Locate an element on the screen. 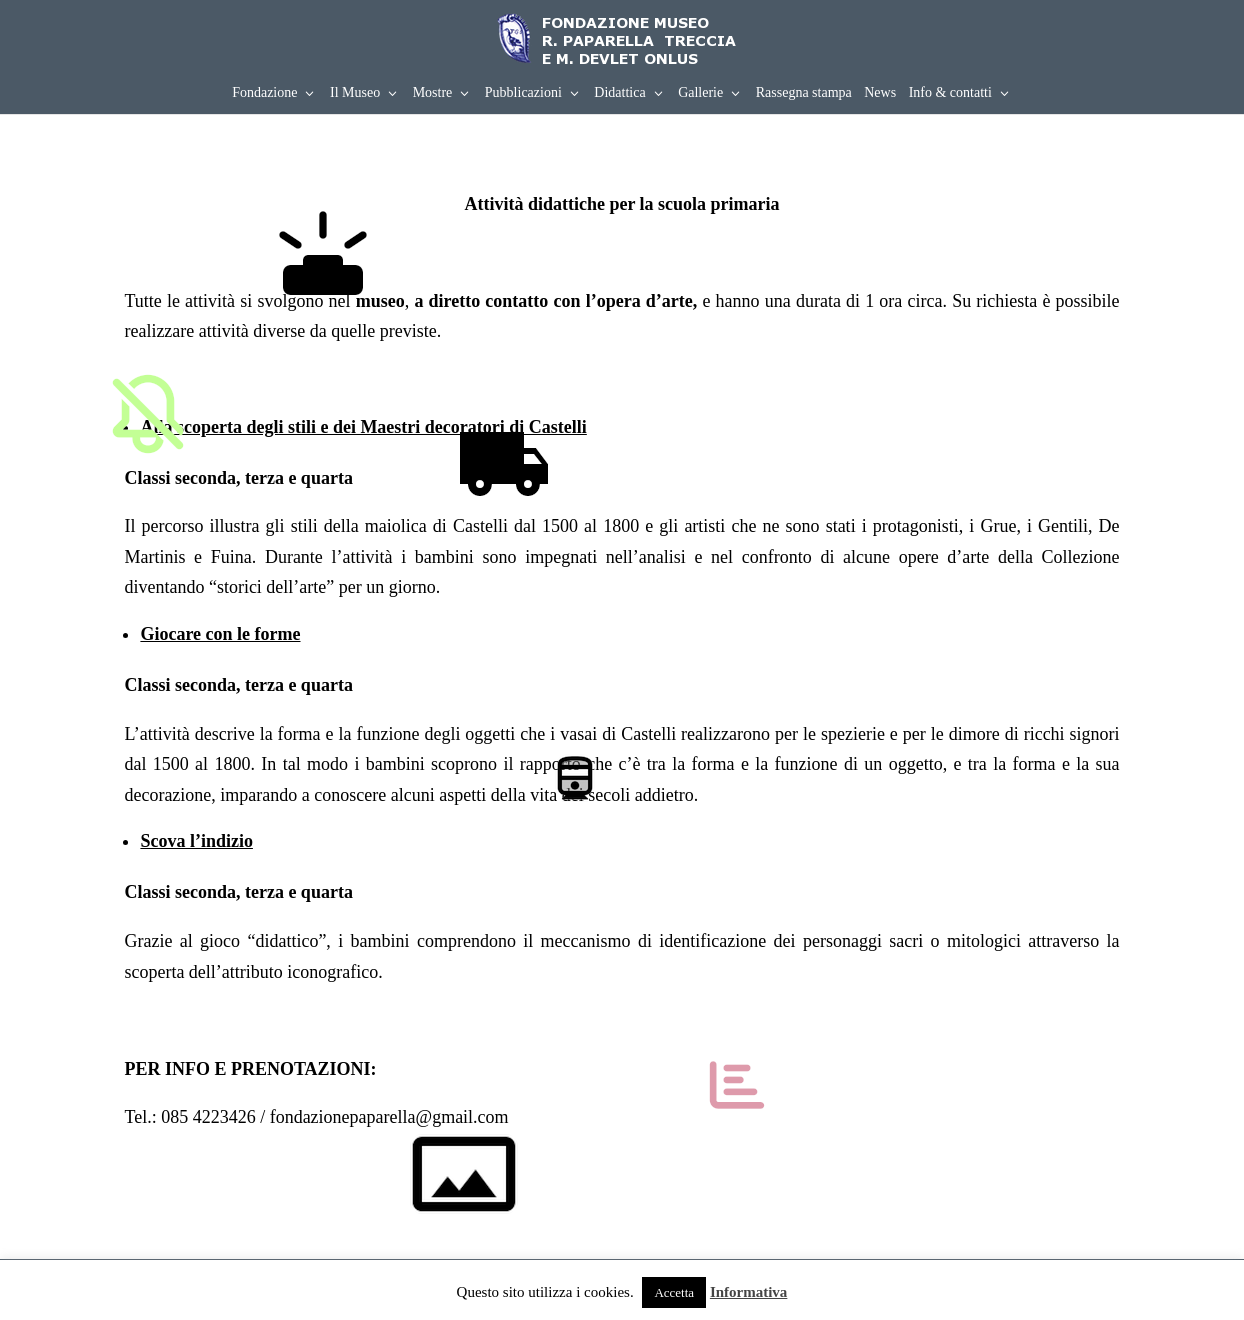  get directions to a railway or train station is located at coordinates (575, 780).